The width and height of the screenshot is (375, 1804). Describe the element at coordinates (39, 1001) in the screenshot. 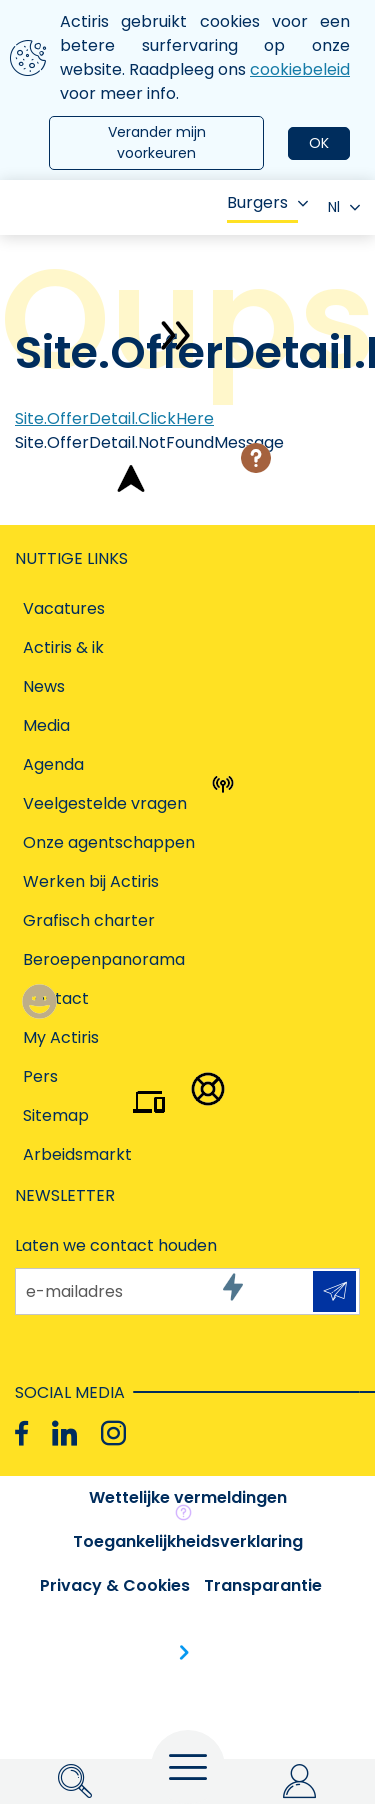

I see `add a reaction or emoji` at that location.